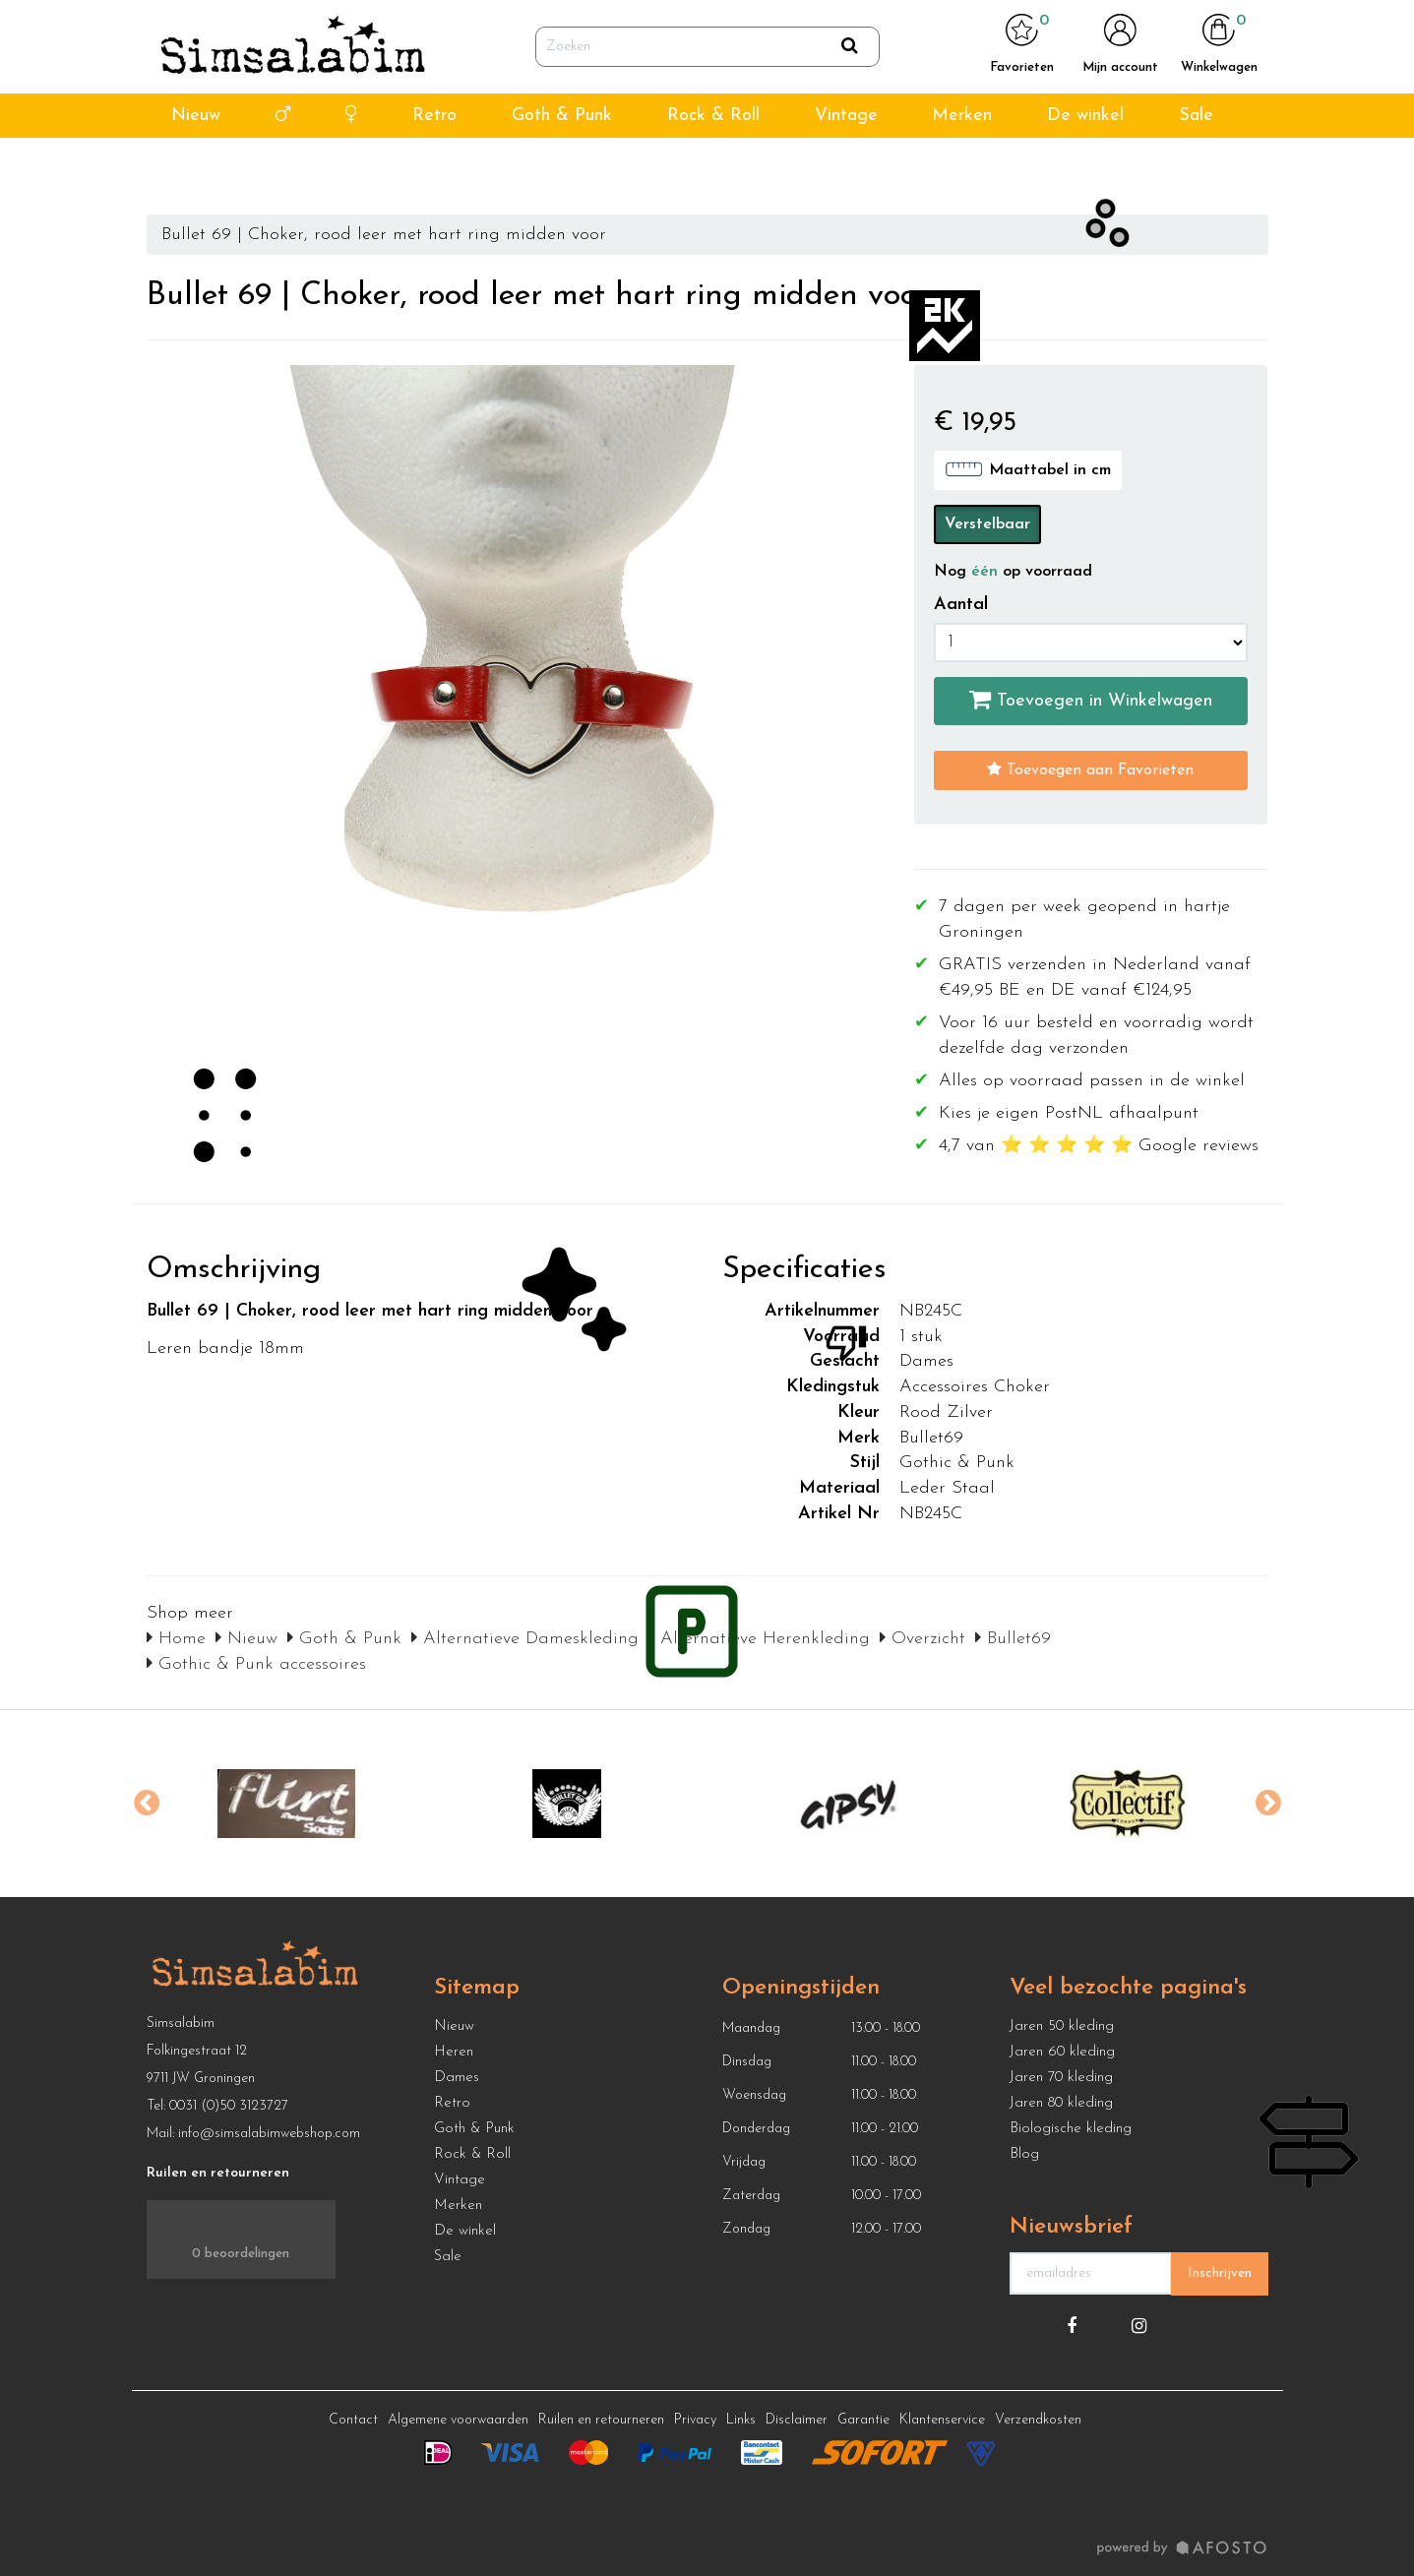  I want to click on find nearby parking locations, so click(692, 1631).